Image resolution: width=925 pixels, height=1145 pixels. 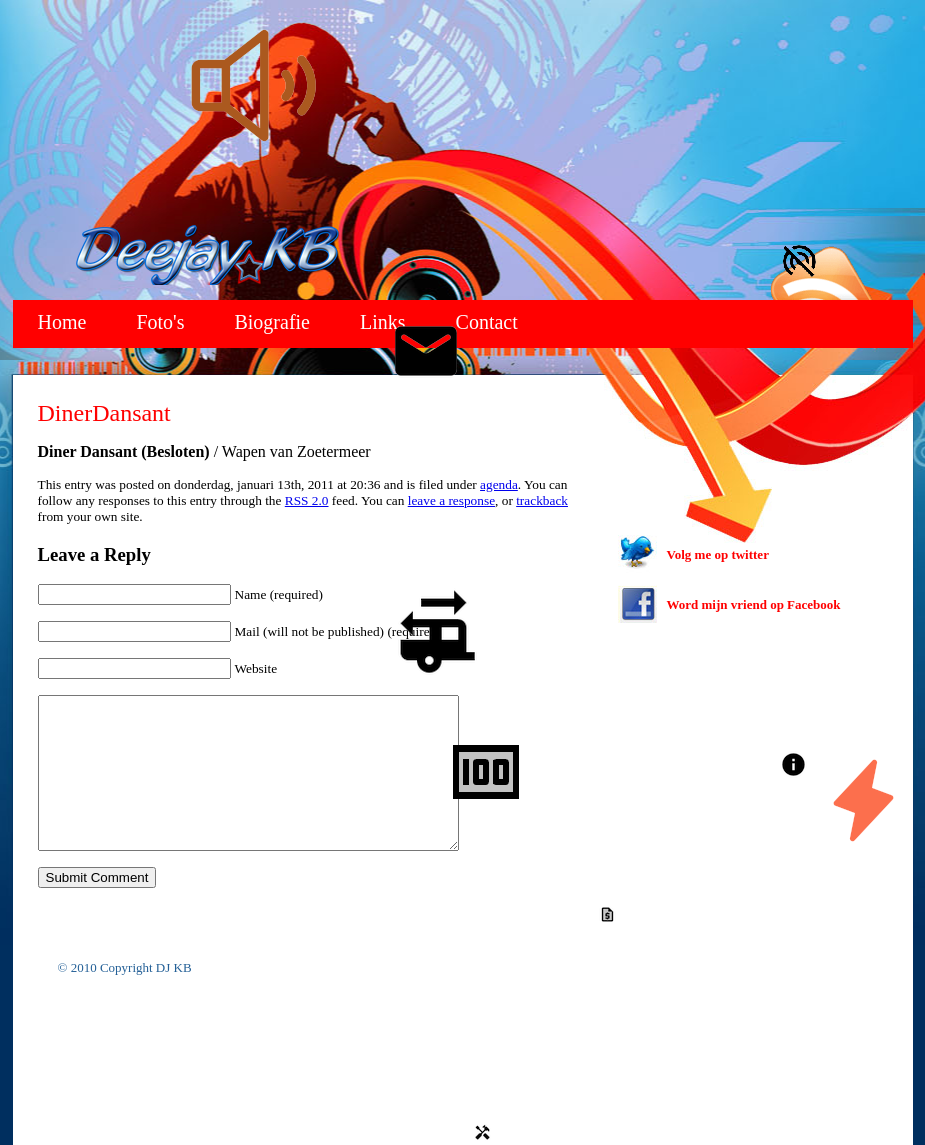 I want to click on access tools and settings, so click(x=482, y=1132).